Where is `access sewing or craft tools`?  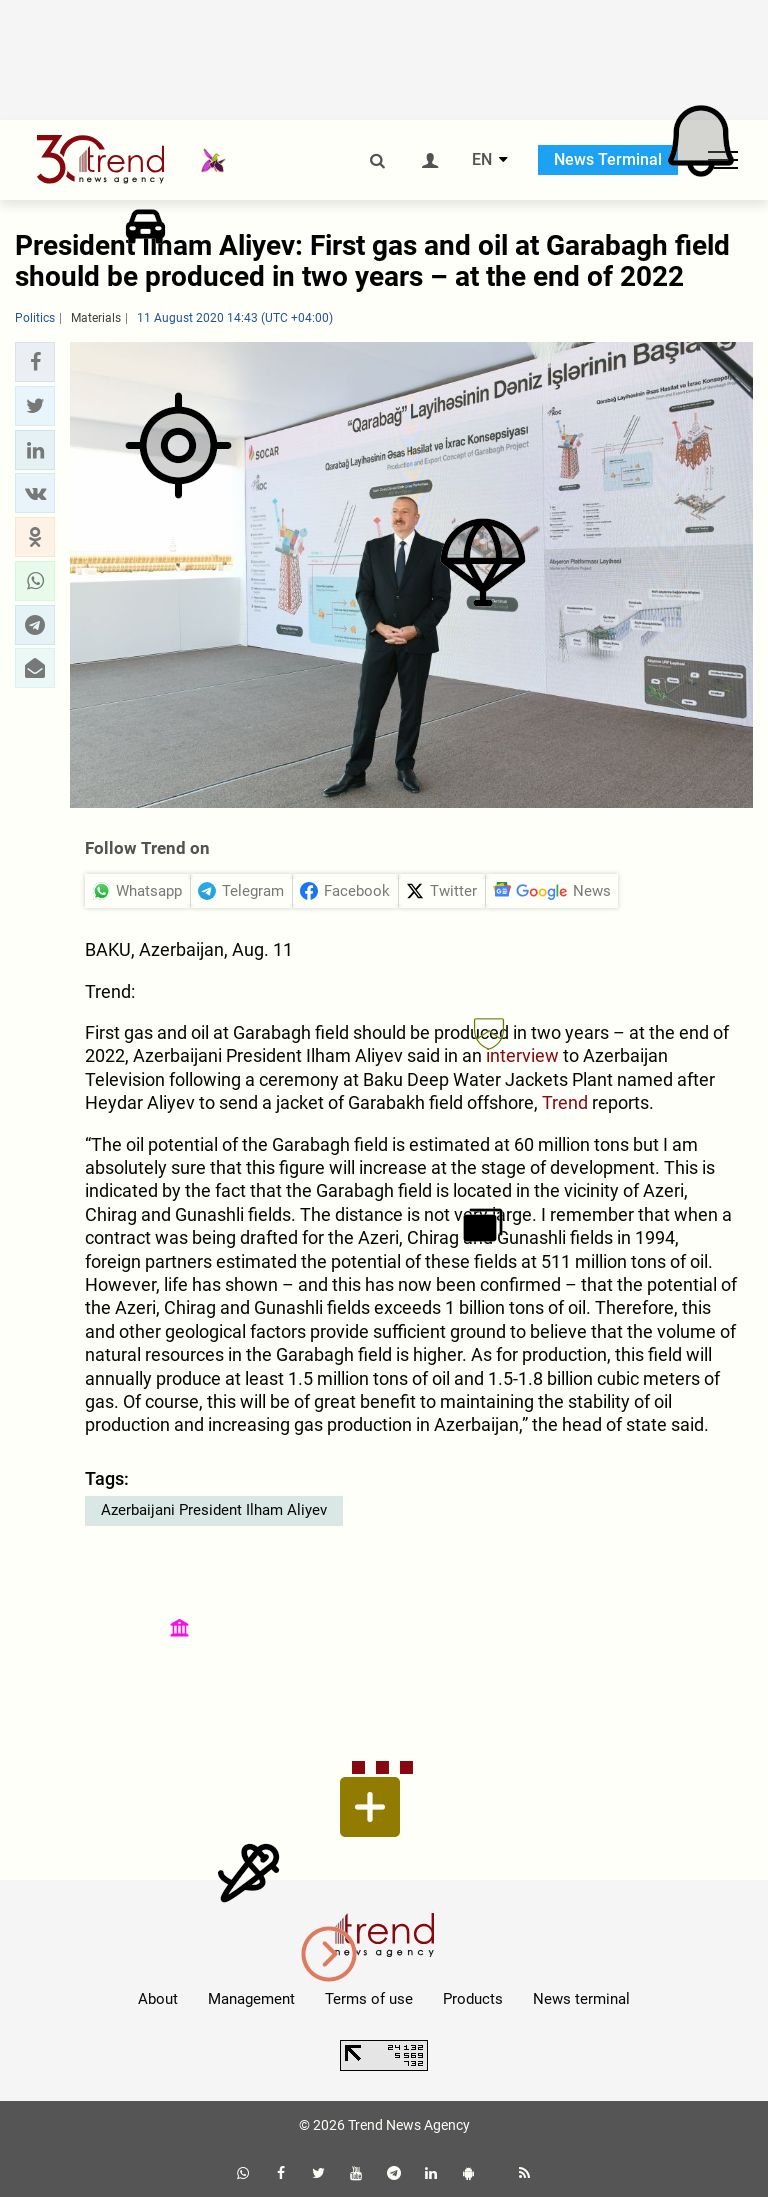 access sewing or craft tools is located at coordinates (250, 1873).